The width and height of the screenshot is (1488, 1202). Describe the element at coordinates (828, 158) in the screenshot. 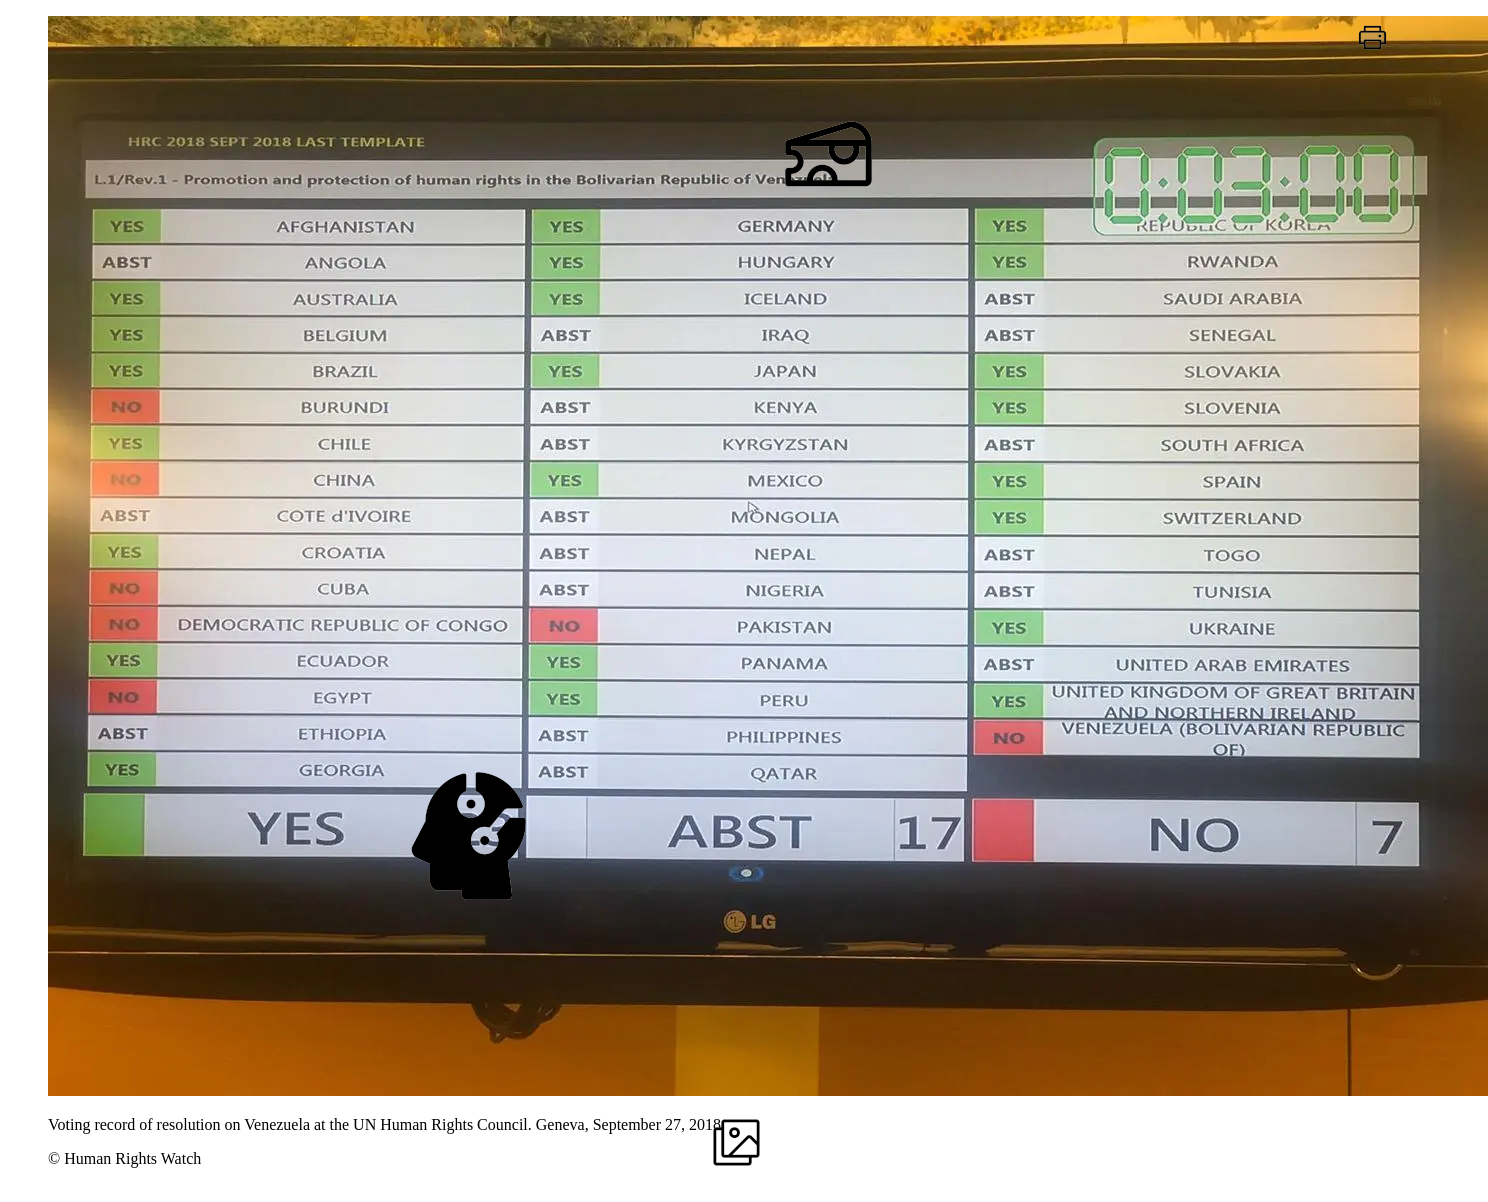

I see `cheese or dairy product category` at that location.